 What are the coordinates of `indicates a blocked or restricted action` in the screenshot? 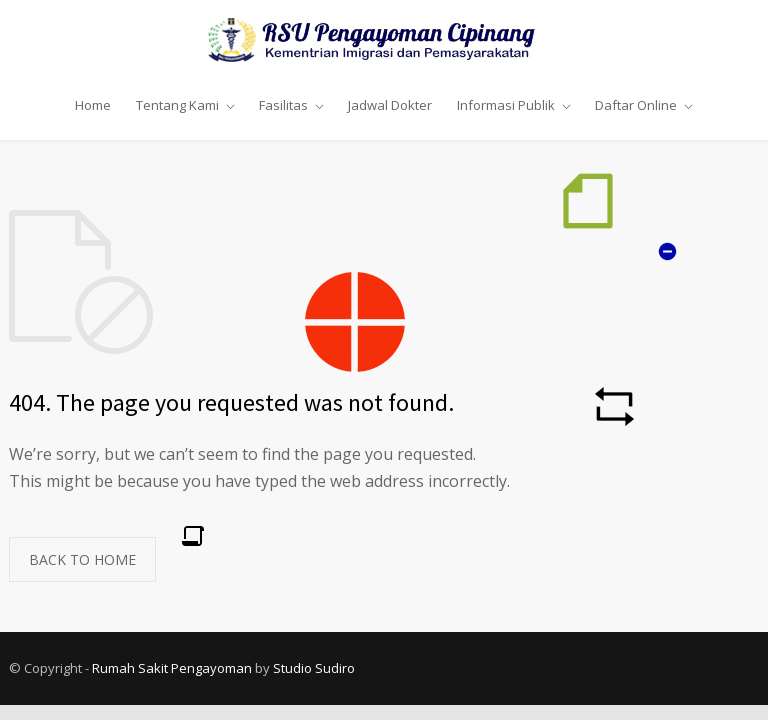 It's located at (667, 251).